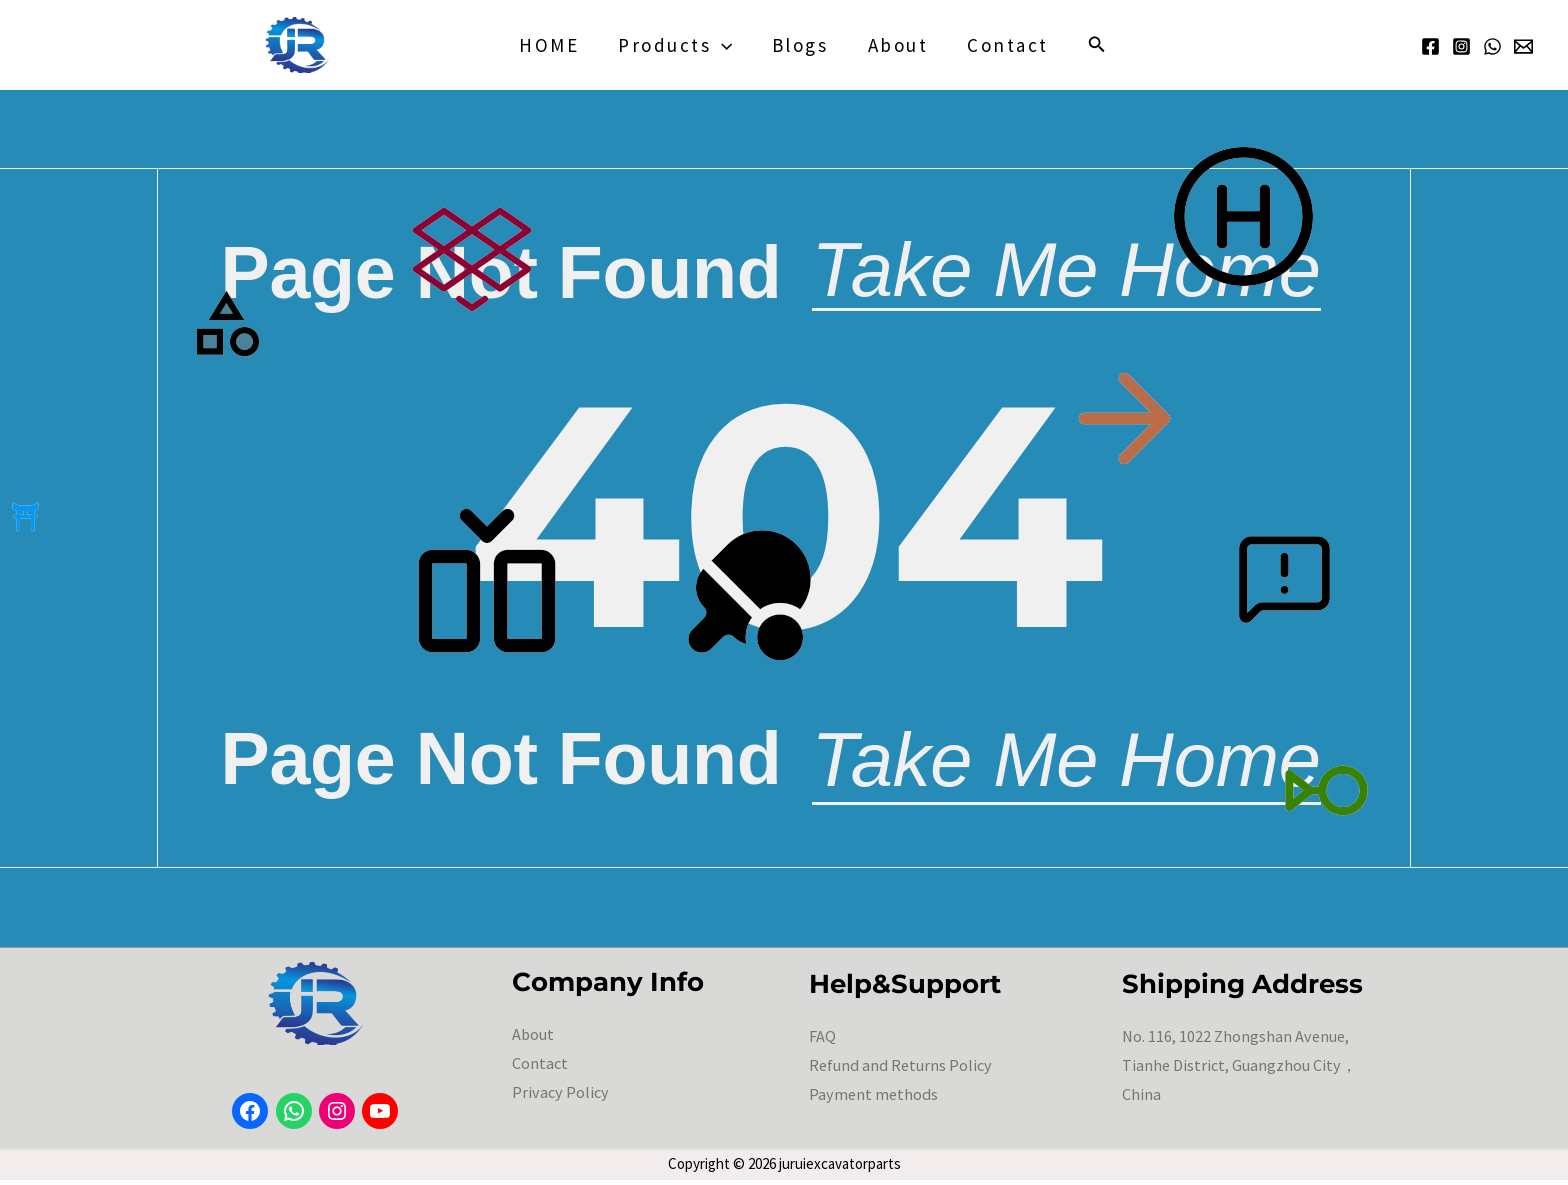 Image resolution: width=1568 pixels, height=1185 pixels. Describe the element at coordinates (1124, 418) in the screenshot. I see `navigate to the next item or screen` at that location.